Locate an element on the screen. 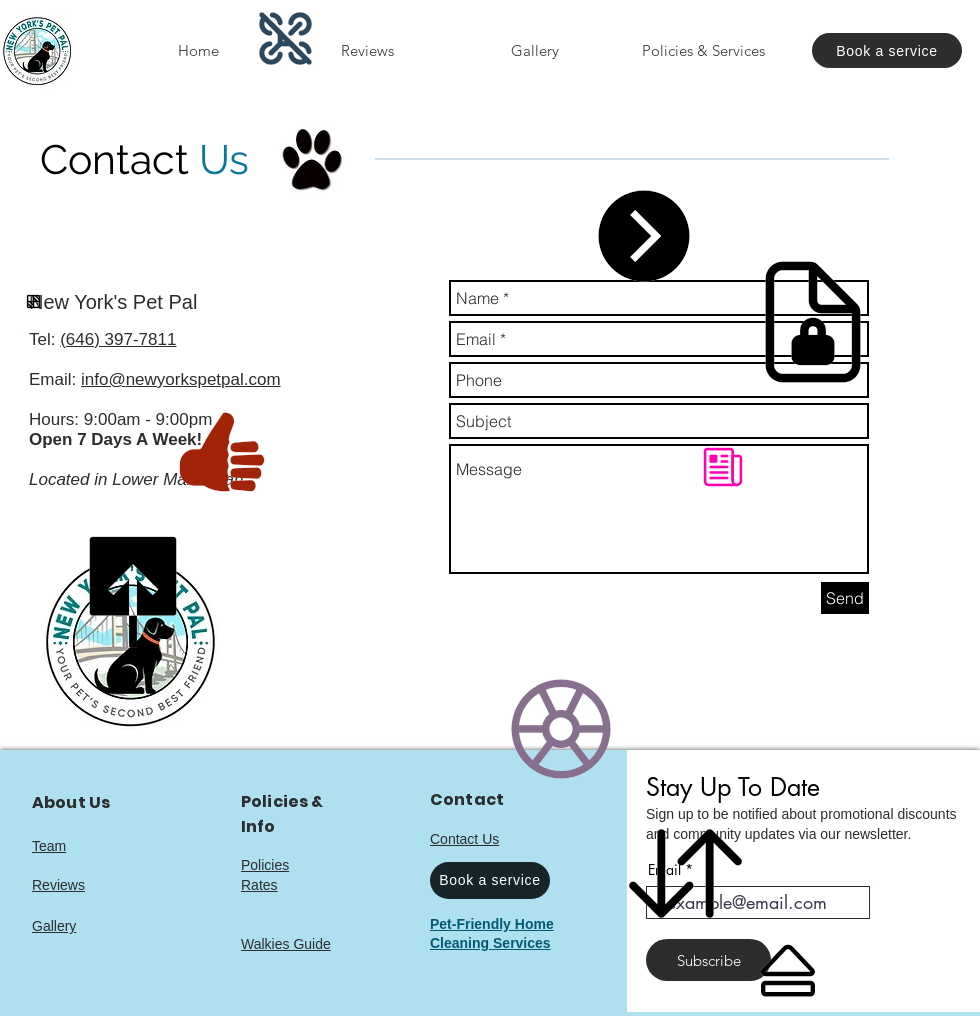 This screenshot has width=980, height=1016. upload or push content to a server is located at coordinates (133, 592).